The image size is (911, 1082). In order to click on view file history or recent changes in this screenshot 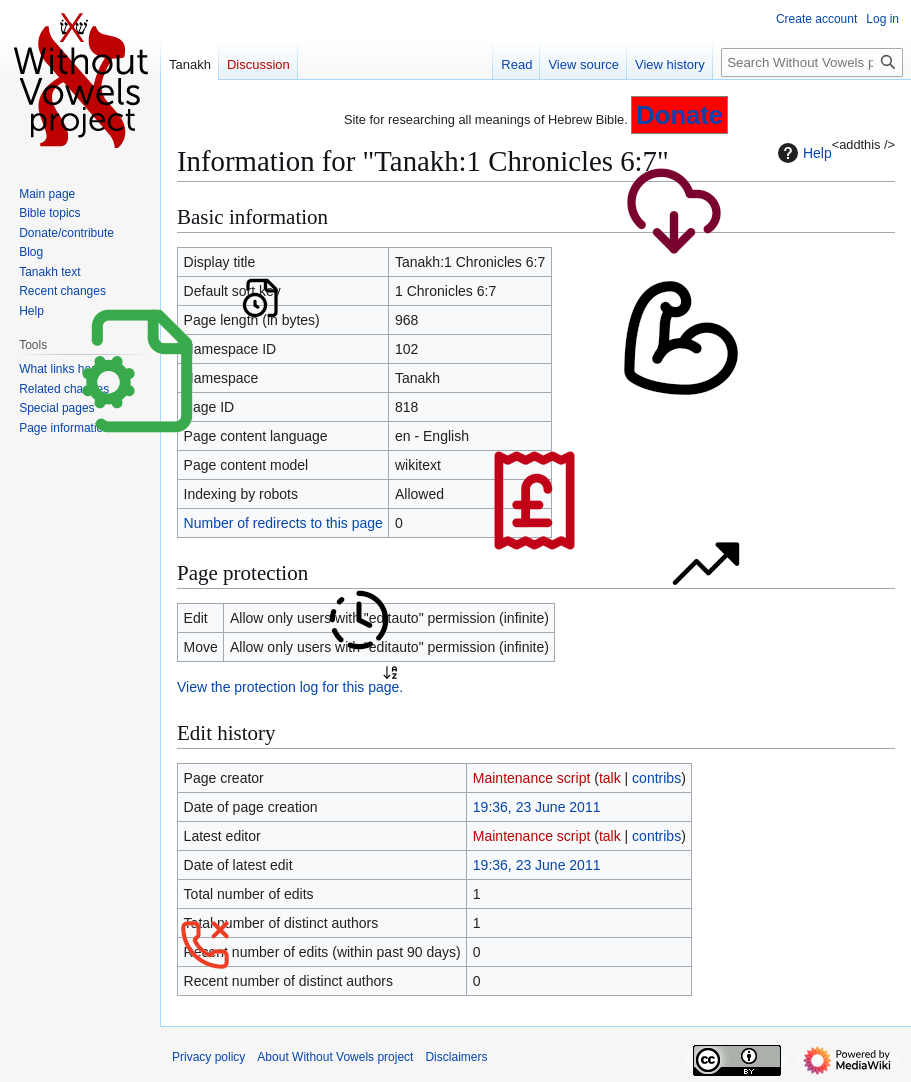, I will do `click(262, 298)`.